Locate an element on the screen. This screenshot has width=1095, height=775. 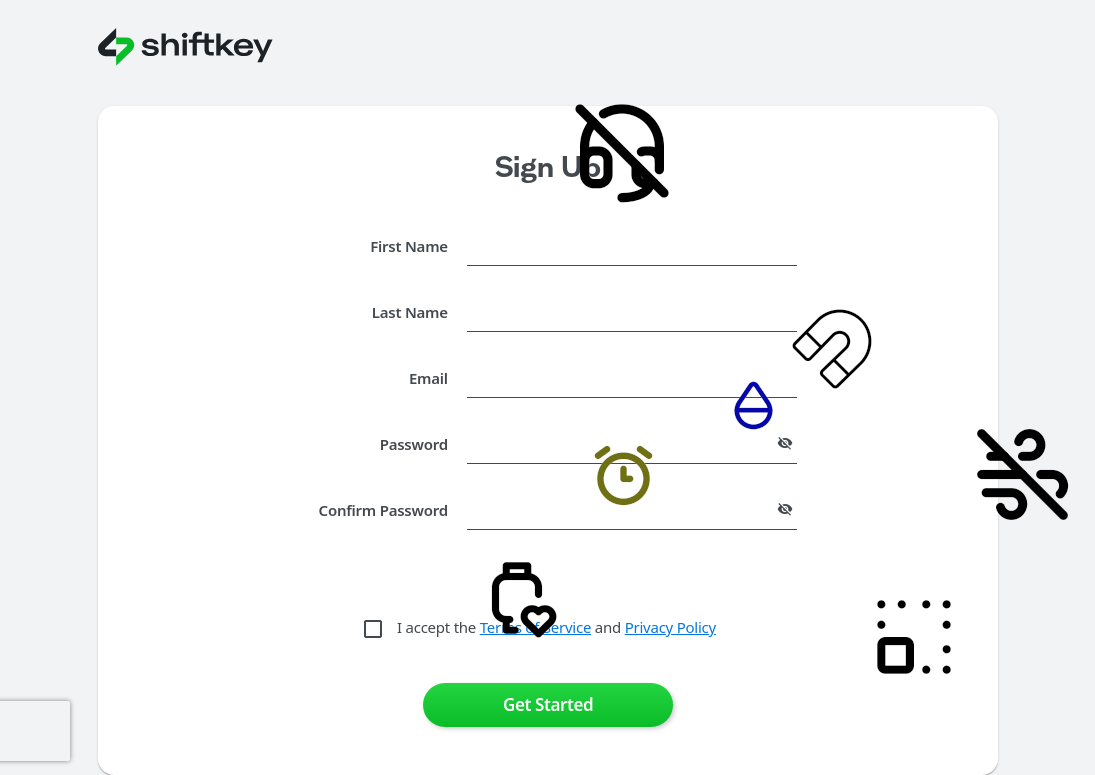
disable wind or fan mode is located at coordinates (1022, 474).